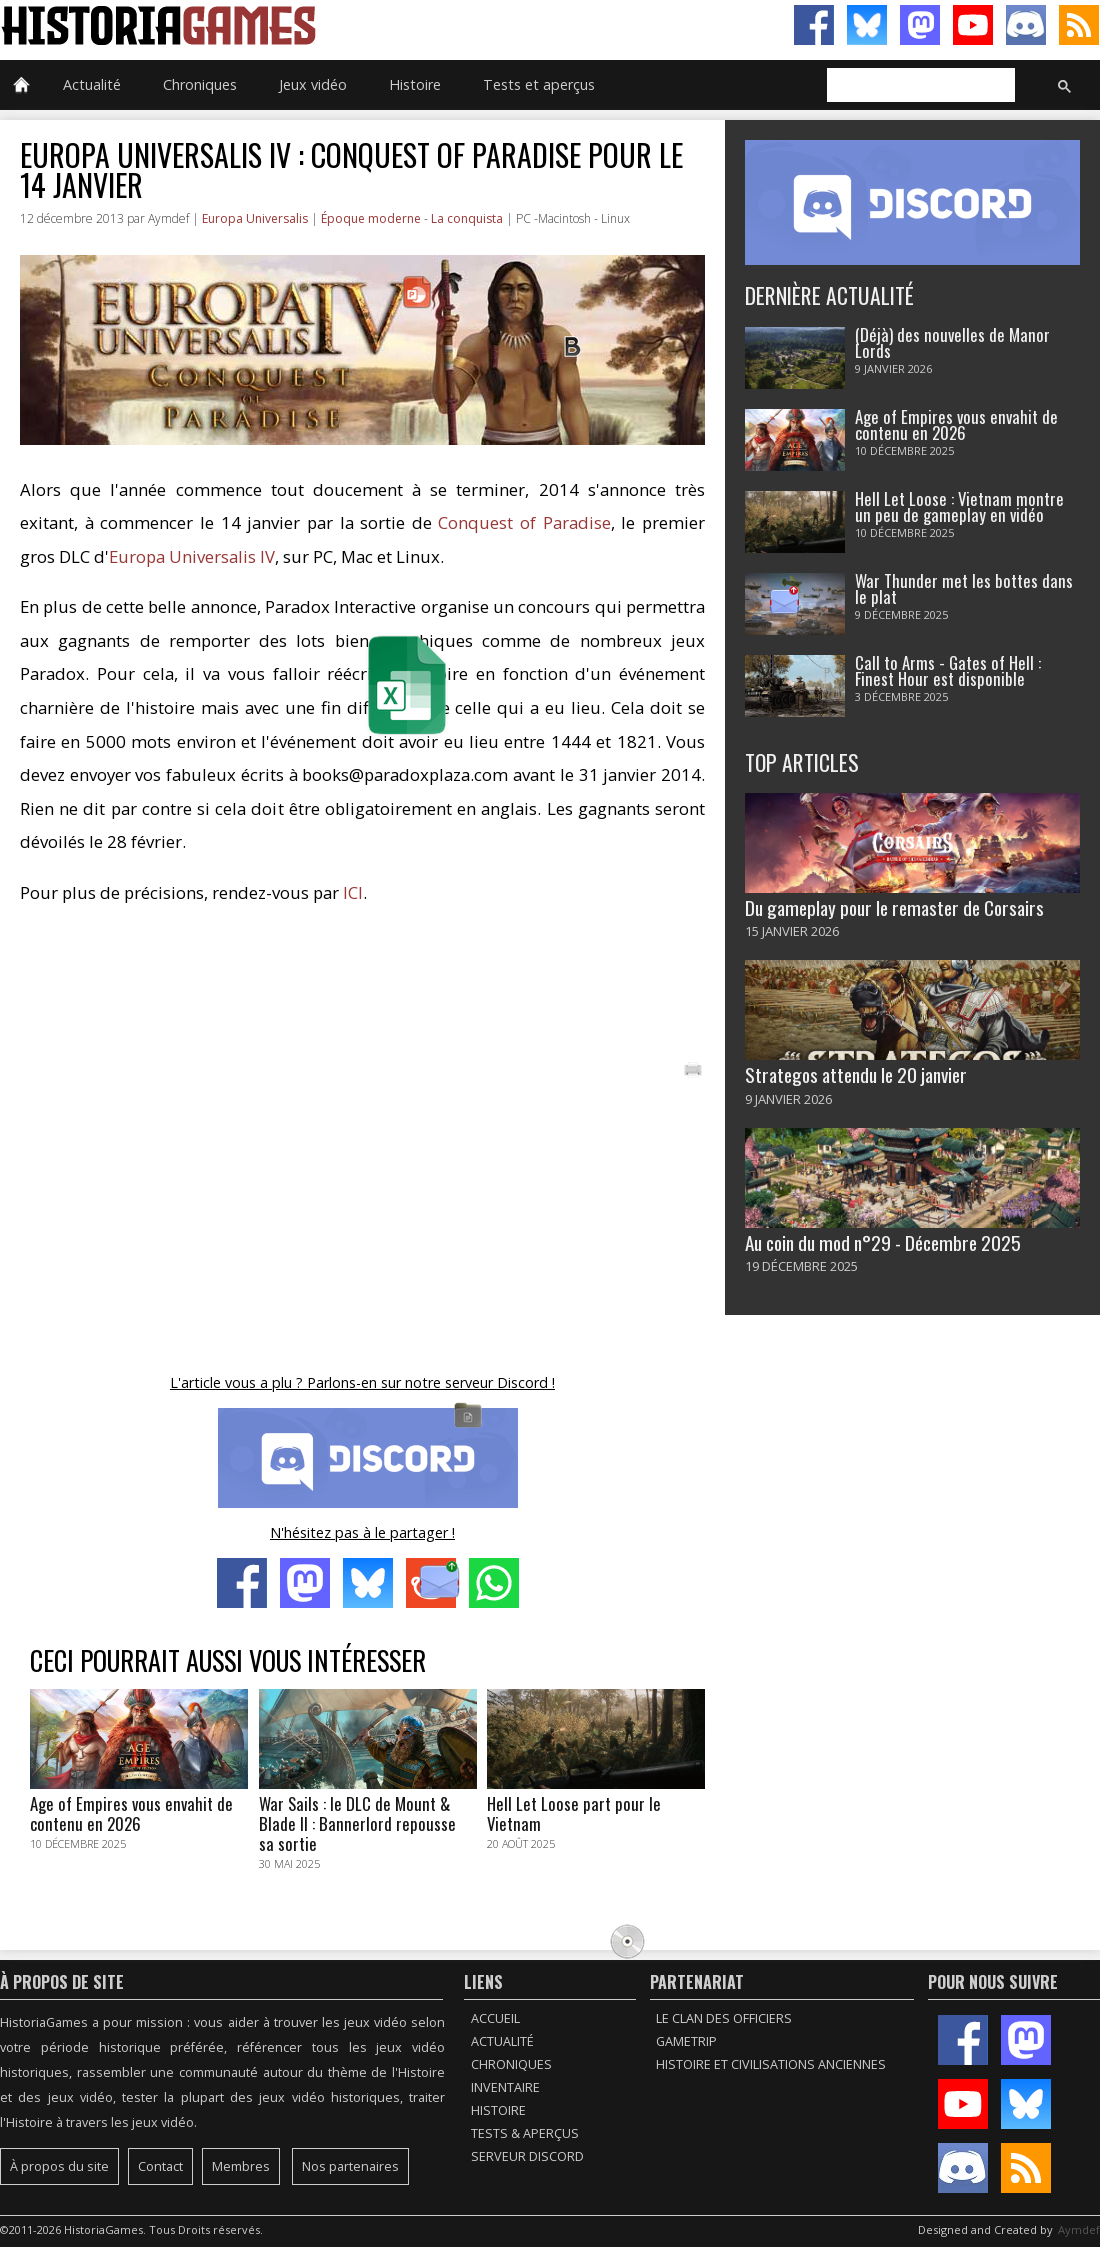  Describe the element at coordinates (407, 685) in the screenshot. I see `open a microsoft excel spreadsheet file` at that location.